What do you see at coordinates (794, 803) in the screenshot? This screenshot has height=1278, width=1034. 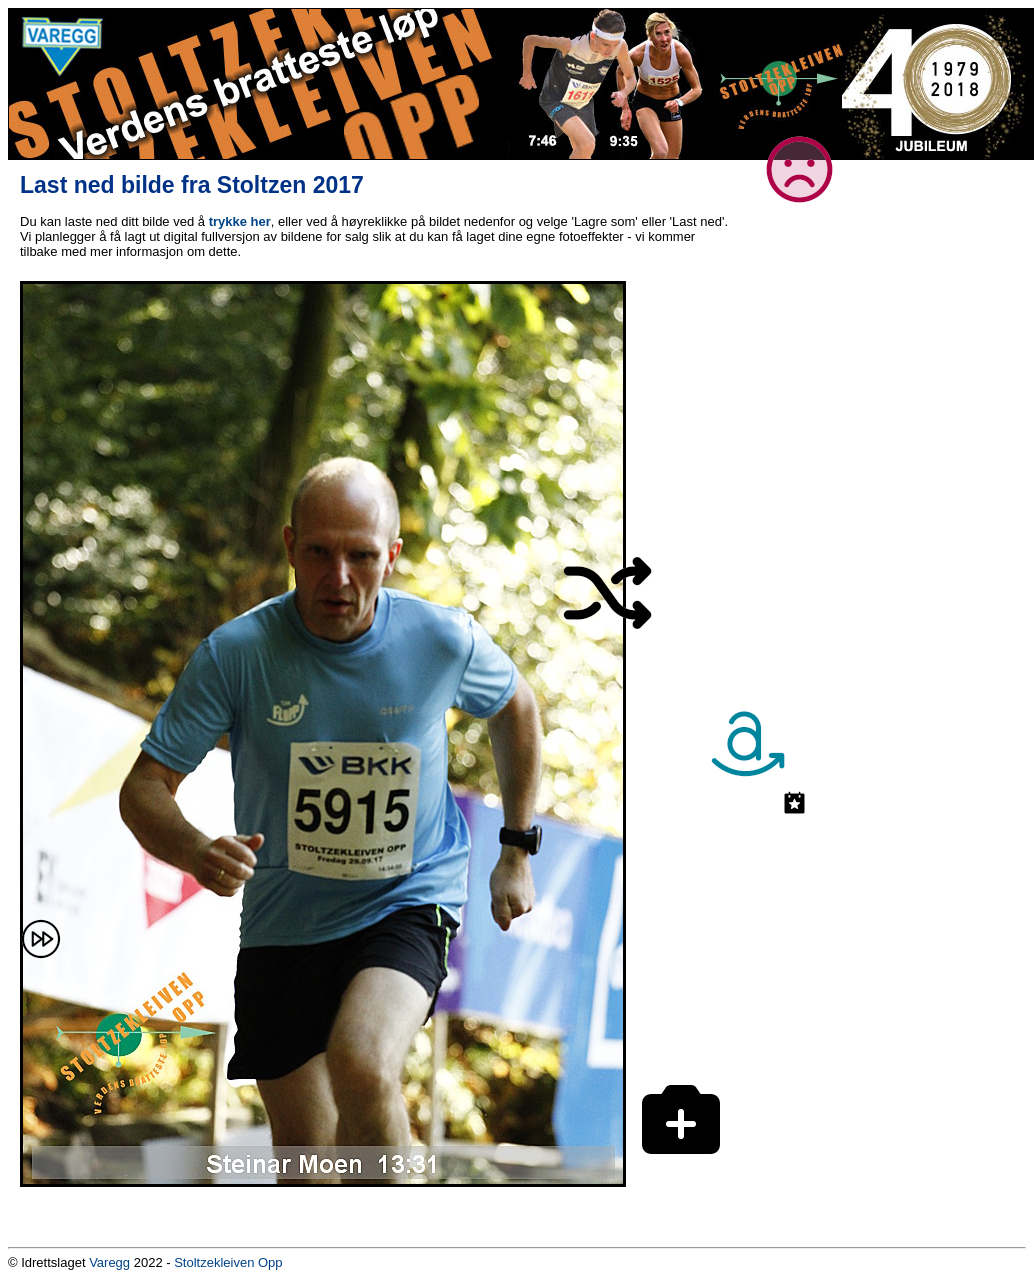 I see `view starred or favorite events` at bounding box center [794, 803].